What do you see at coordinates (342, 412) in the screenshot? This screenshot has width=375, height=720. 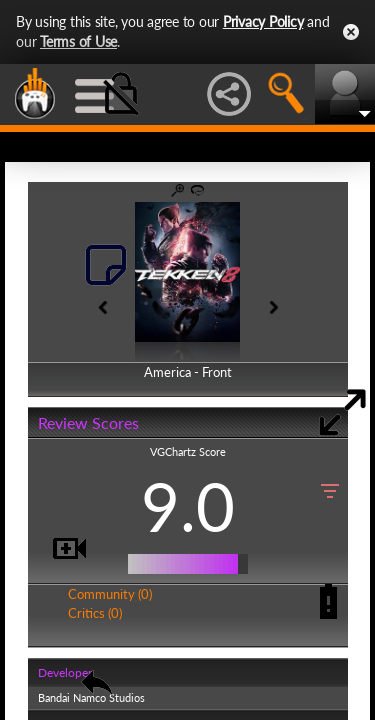 I see `maximize window to full screen` at bounding box center [342, 412].